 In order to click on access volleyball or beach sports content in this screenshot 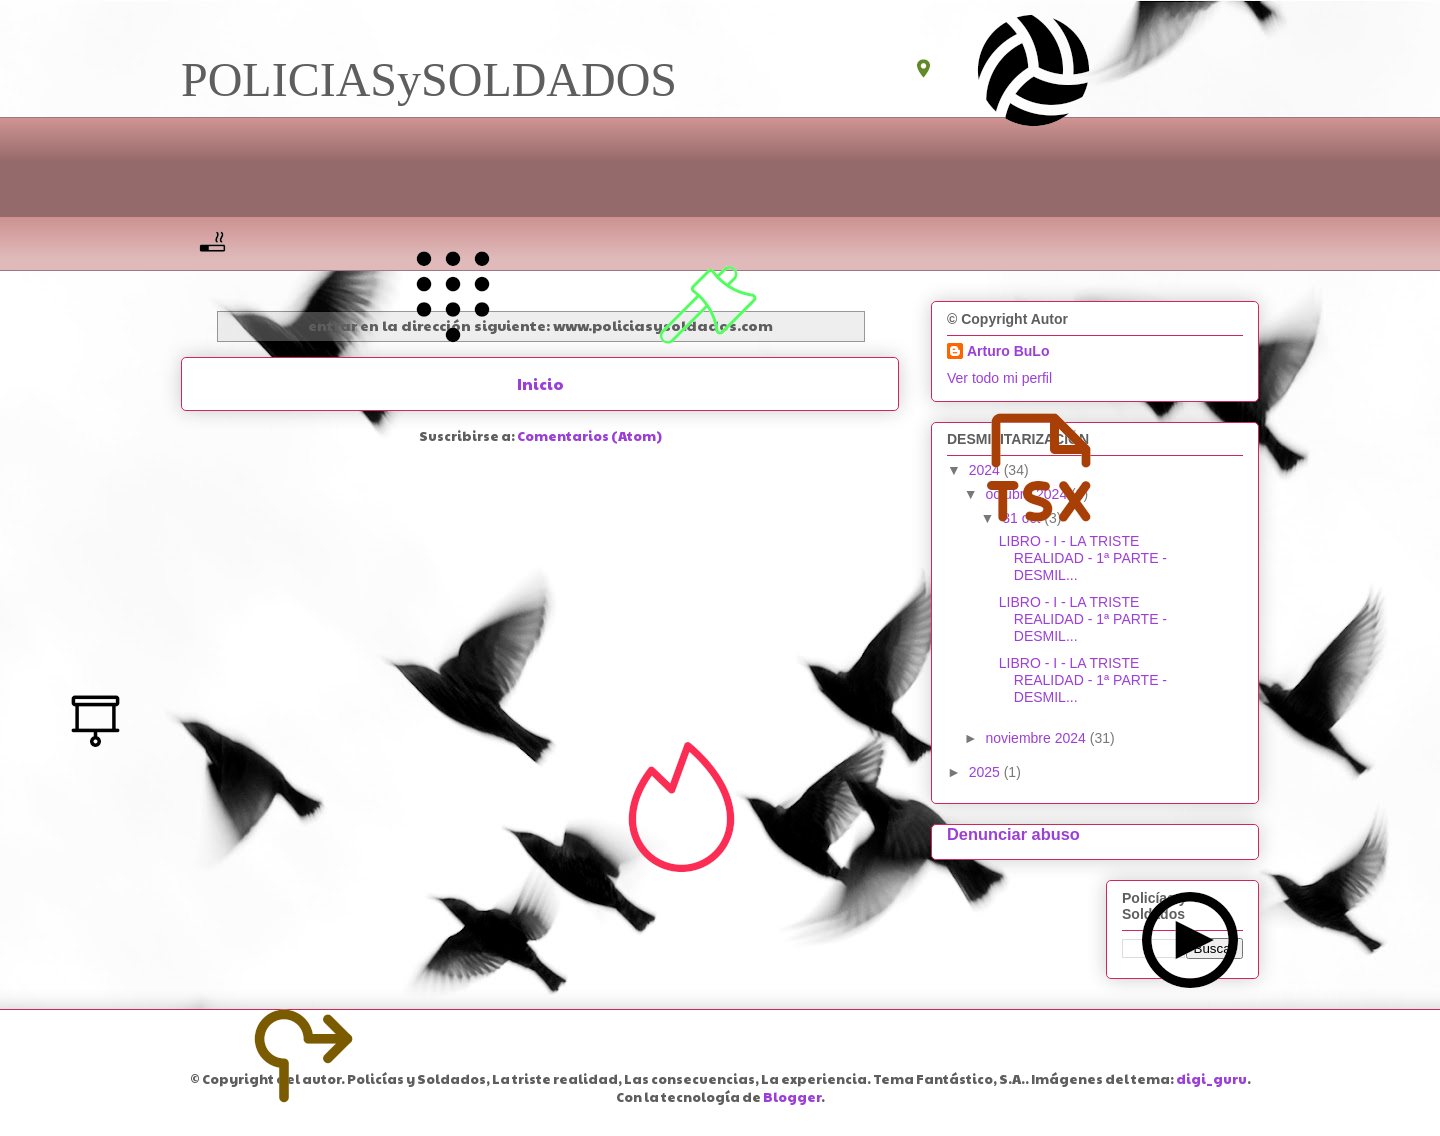, I will do `click(1033, 70)`.